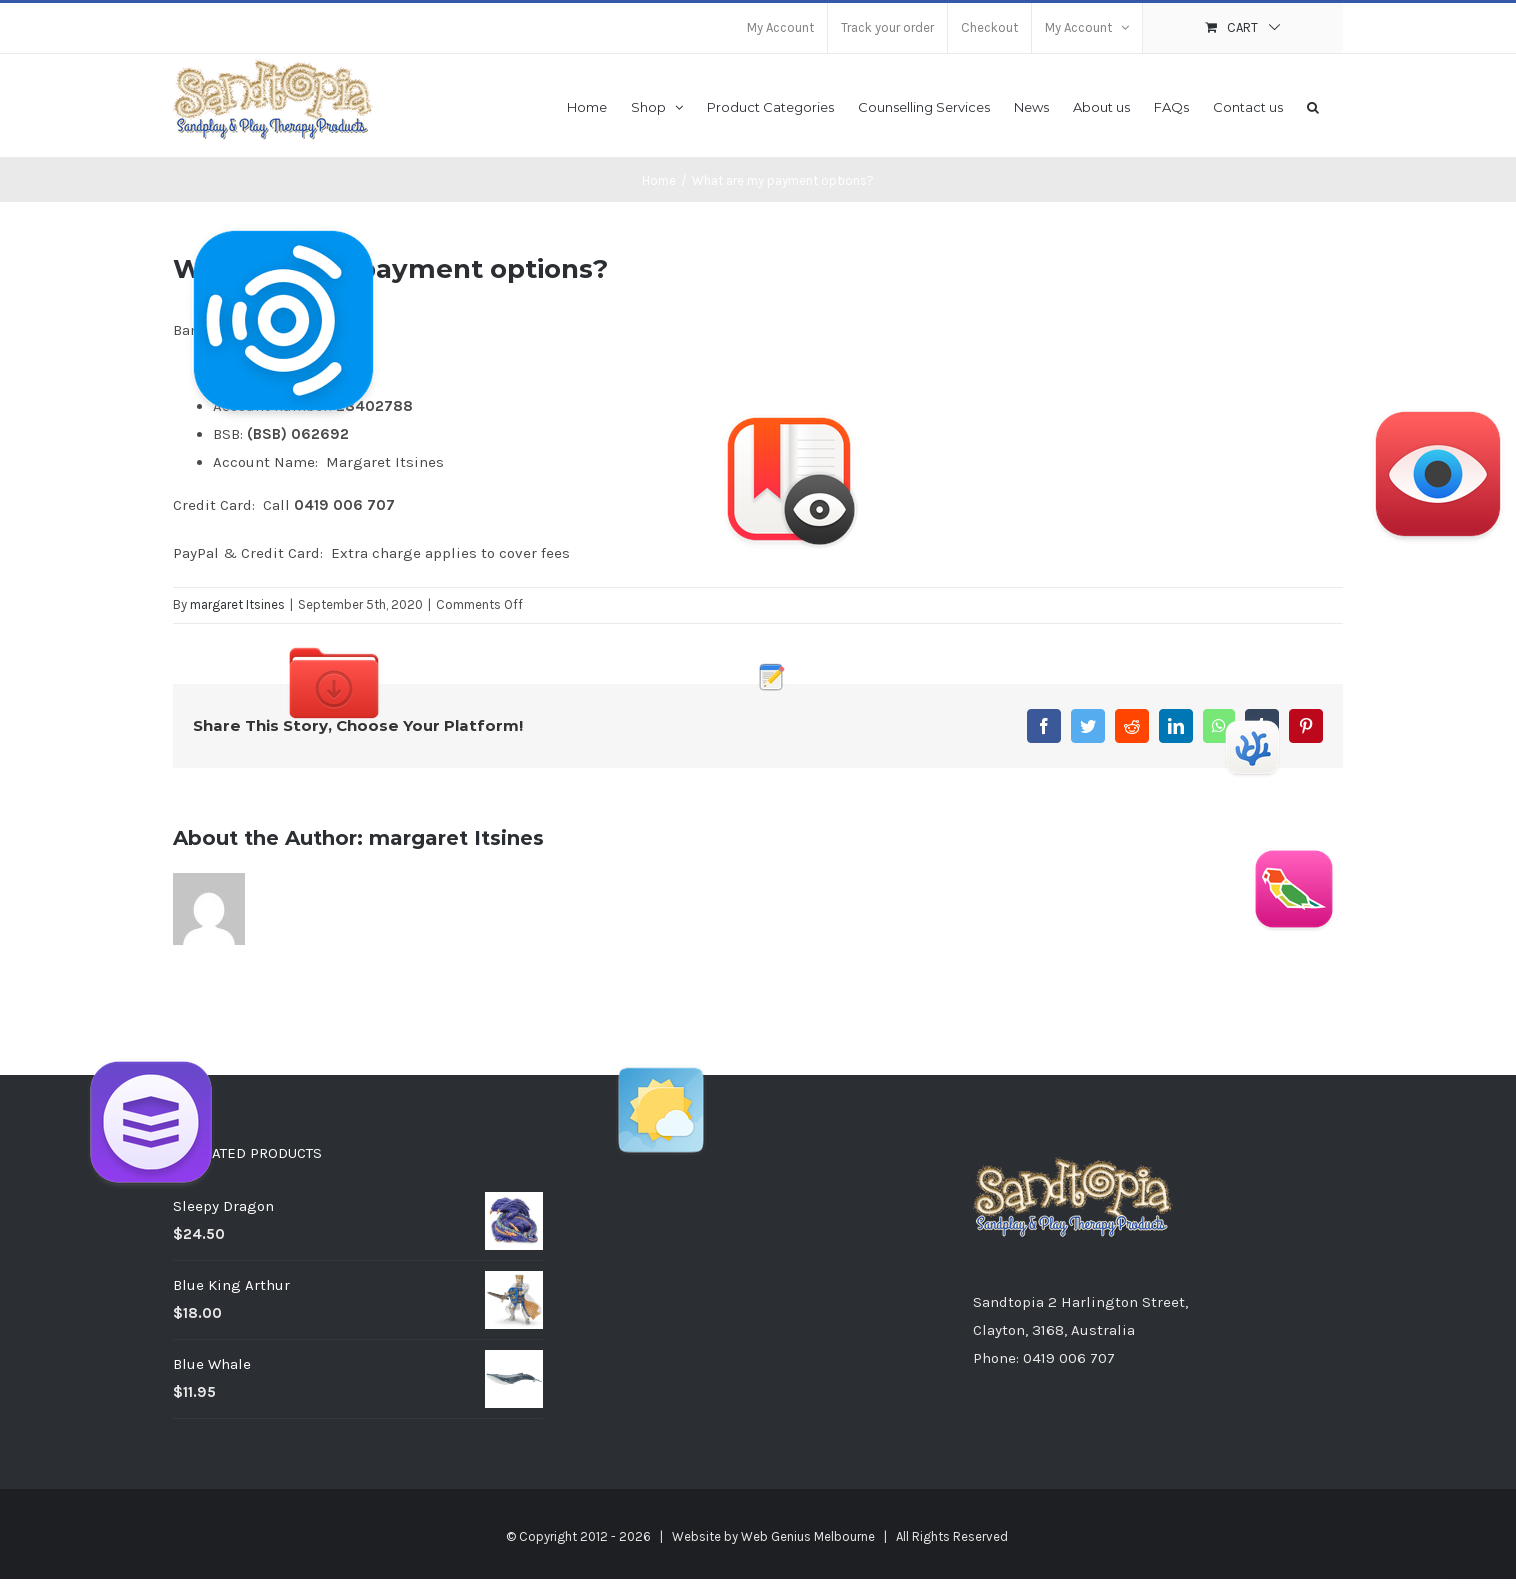  What do you see at coordinates (334, 683) in the screenshot?
I see `access your downloads folder` at bounding box center [334, 683].